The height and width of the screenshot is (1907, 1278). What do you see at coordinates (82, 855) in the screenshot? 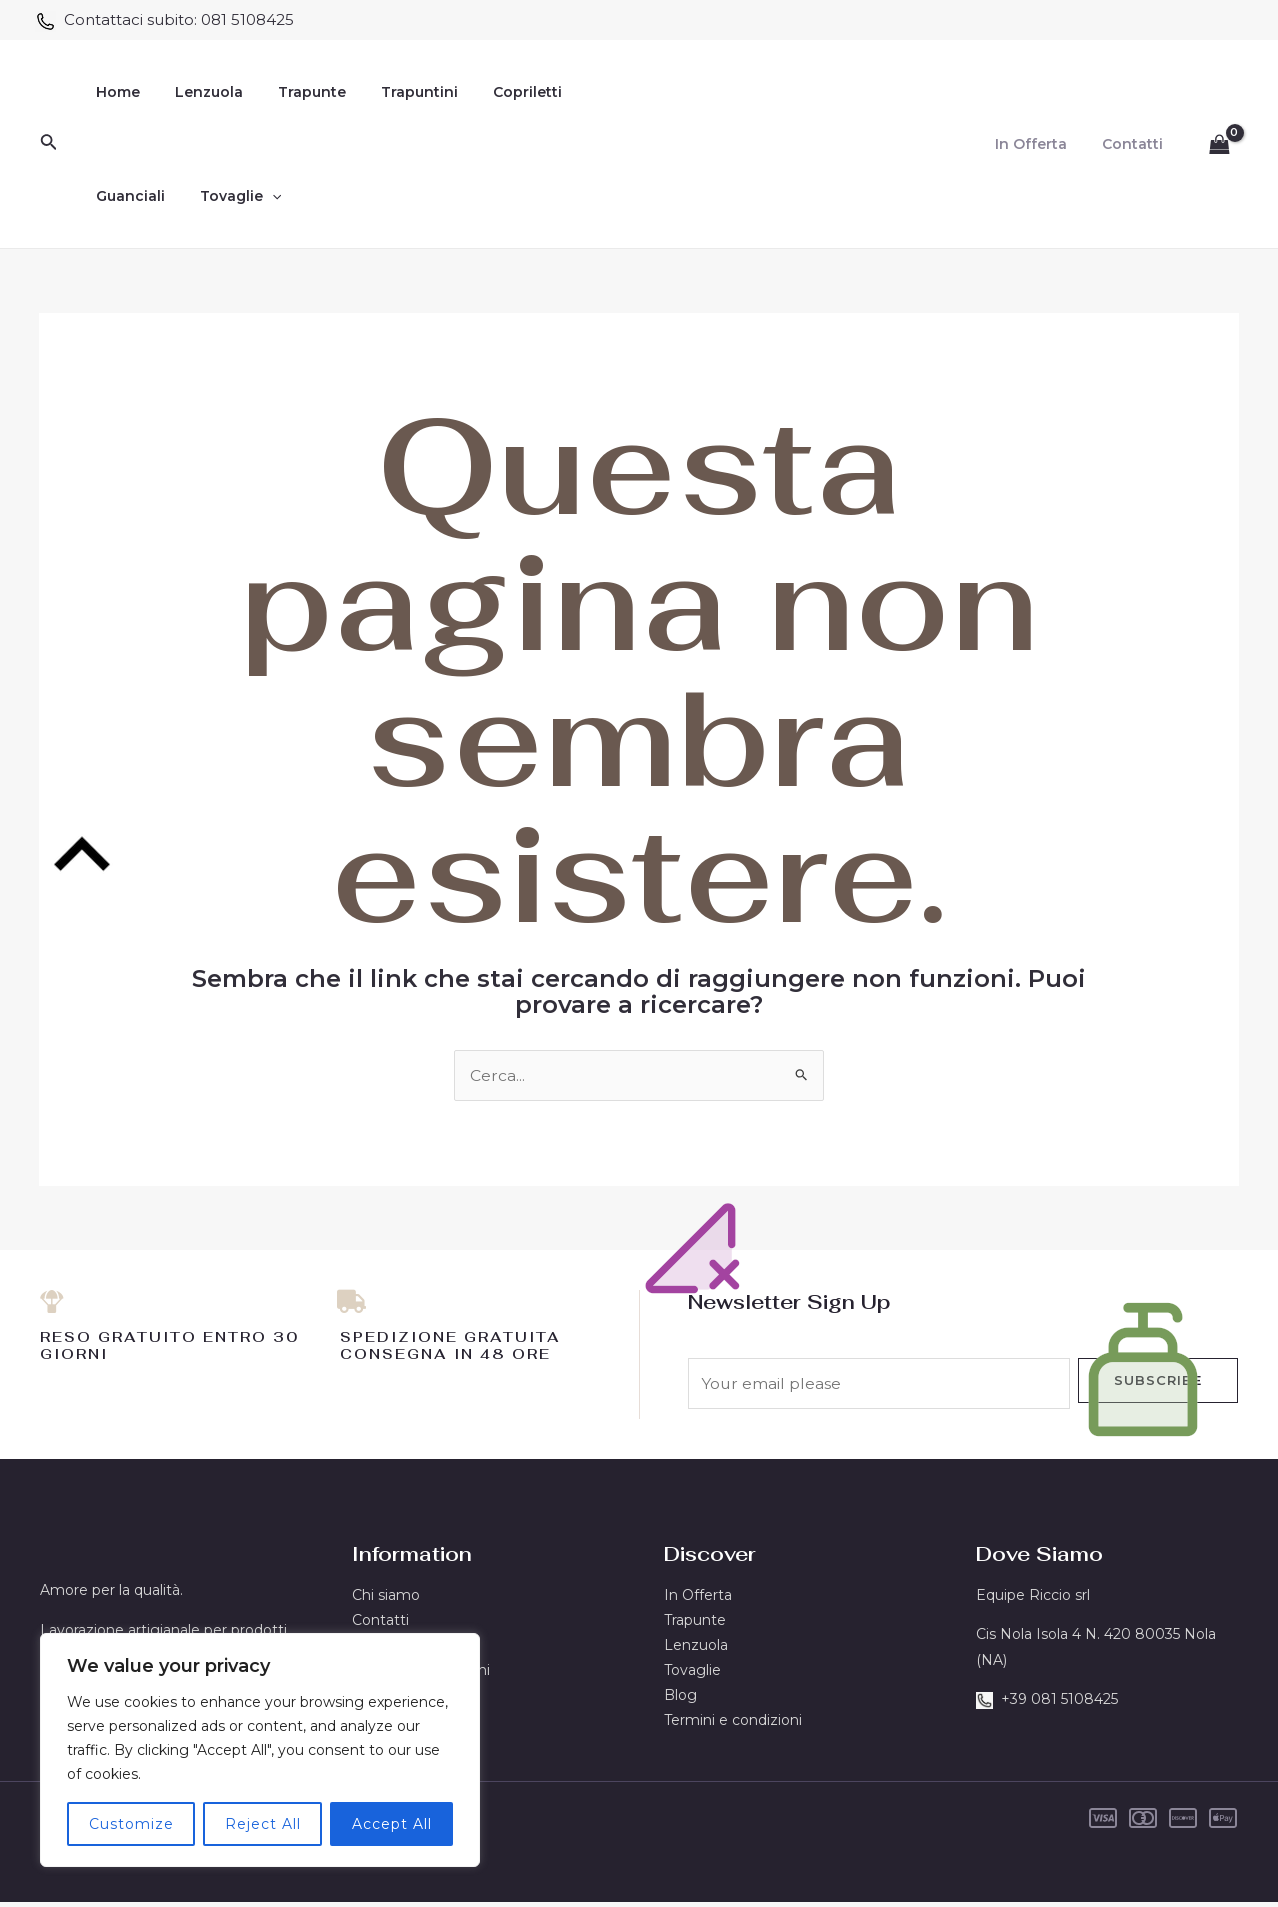
I see `collapse an expanded section` at bounding box center [82, 855].